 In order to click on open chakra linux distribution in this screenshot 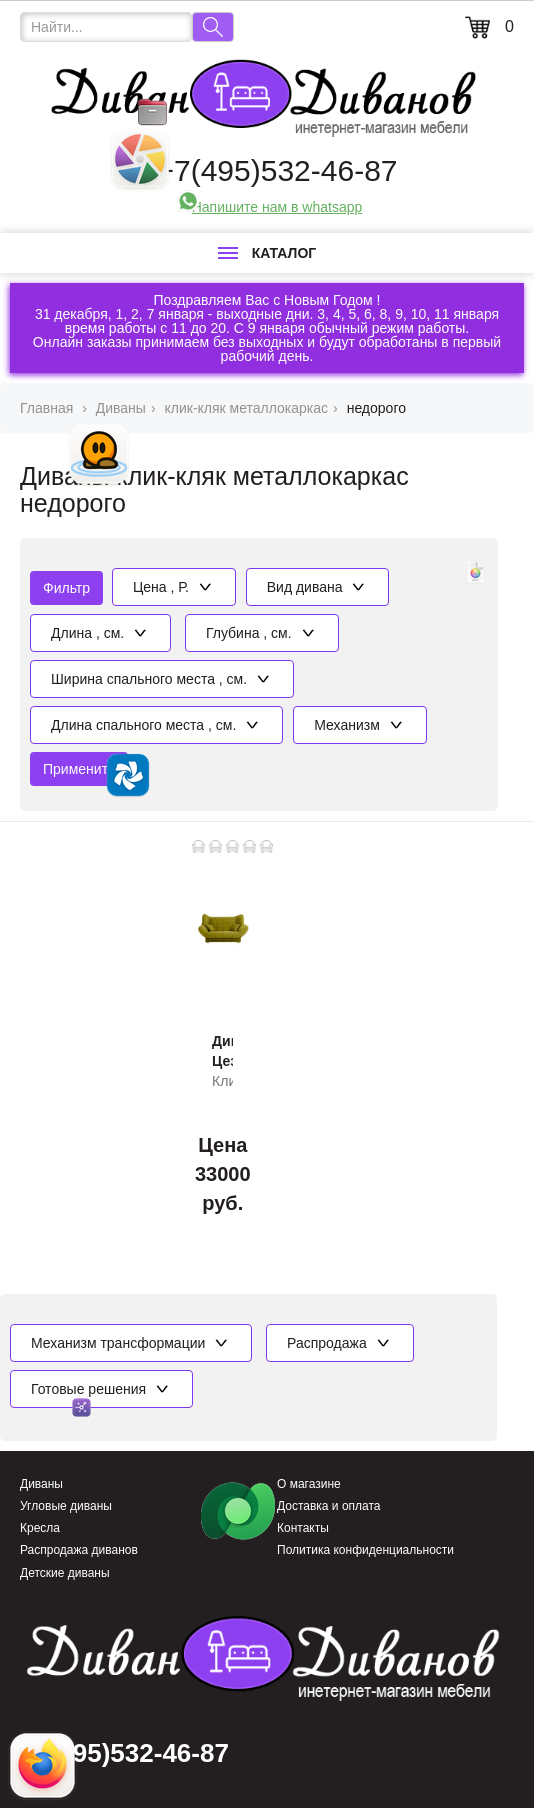, I will do `click(128, 775)`.